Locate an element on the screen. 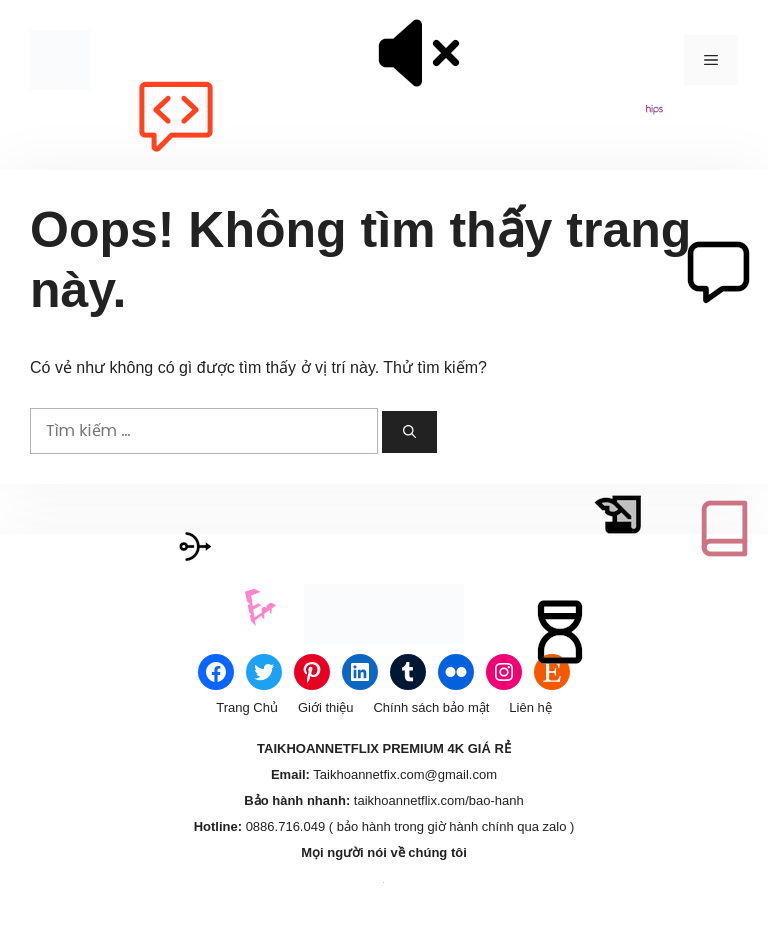  view document history or revisions is located at coordinates (619, 514).